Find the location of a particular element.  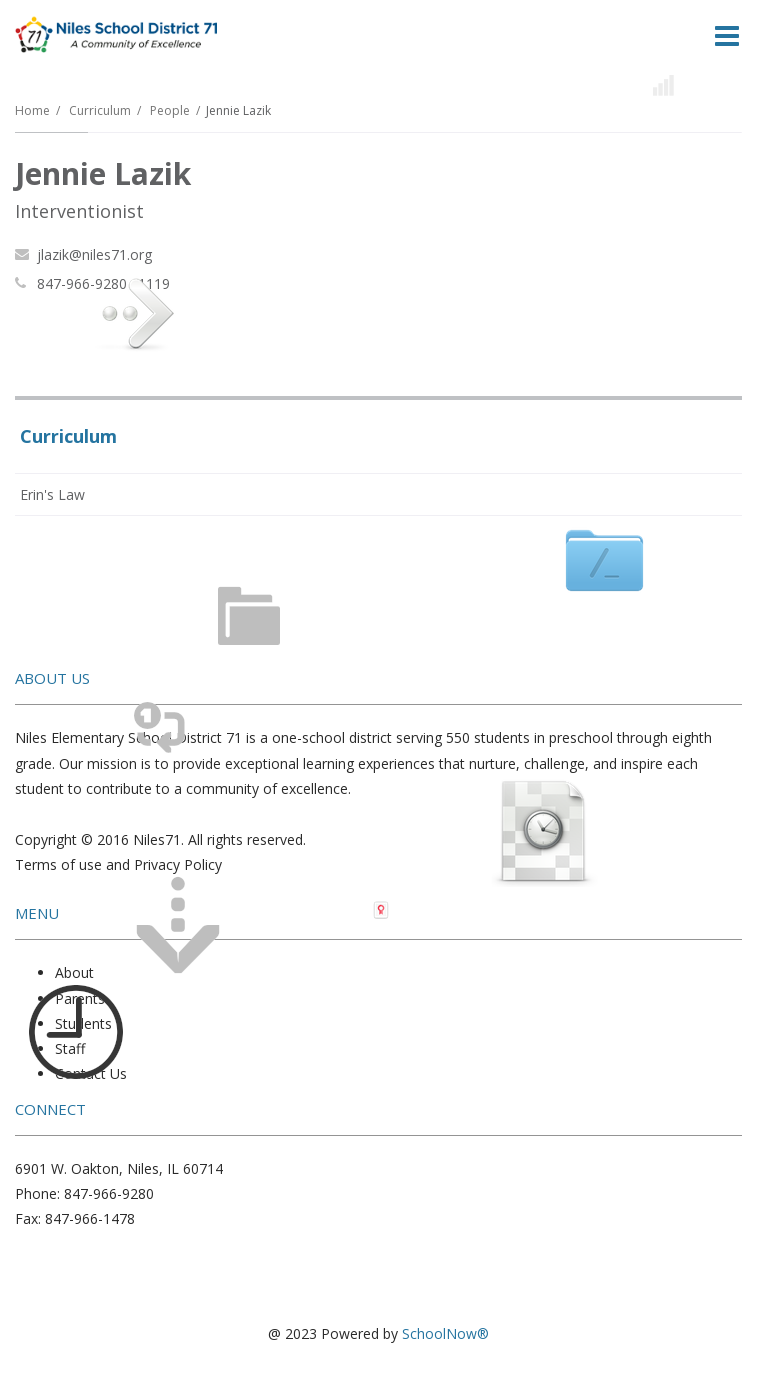

indicates no cellular signal available is located at coordinates (664, 86).